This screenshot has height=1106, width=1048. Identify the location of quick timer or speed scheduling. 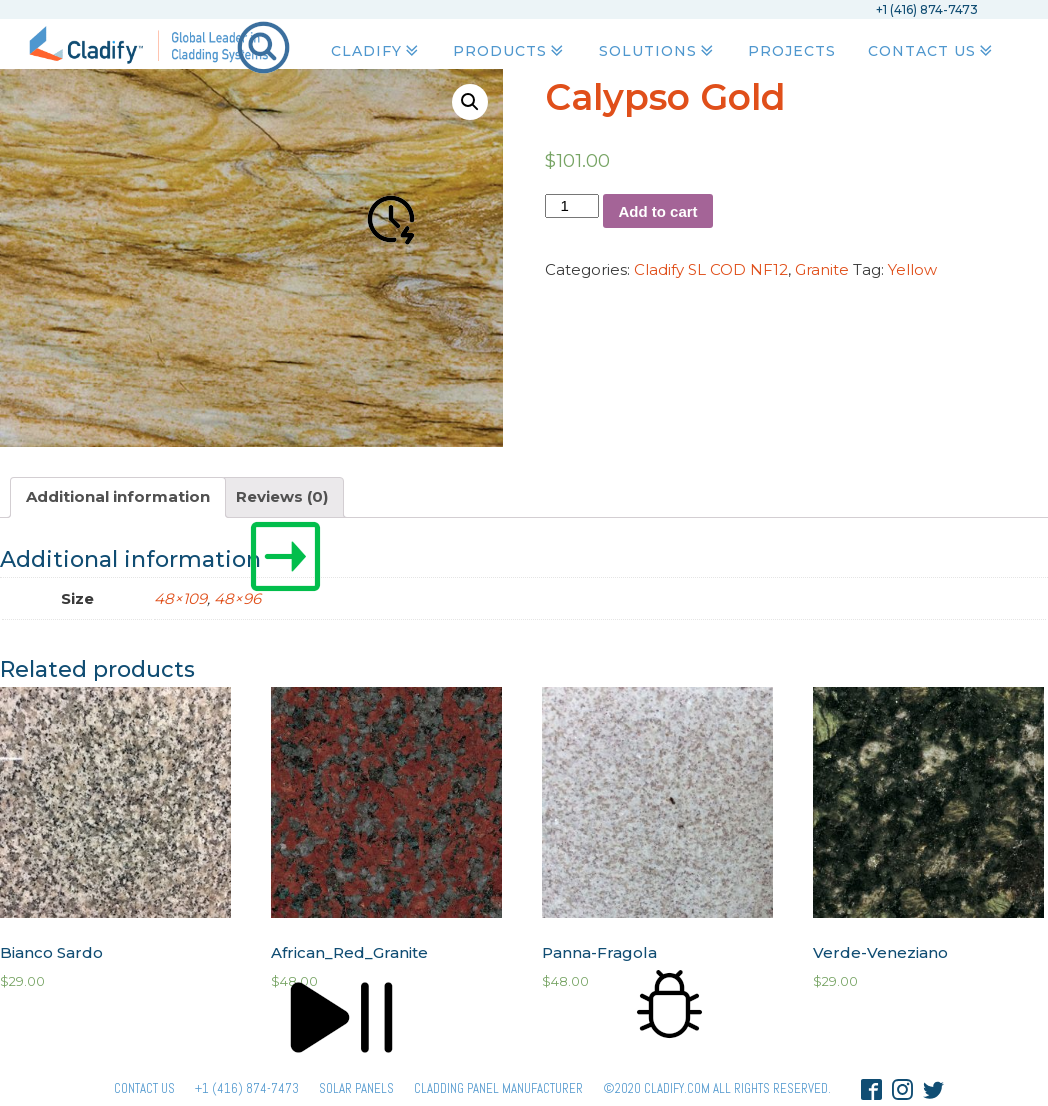
(391, 219).